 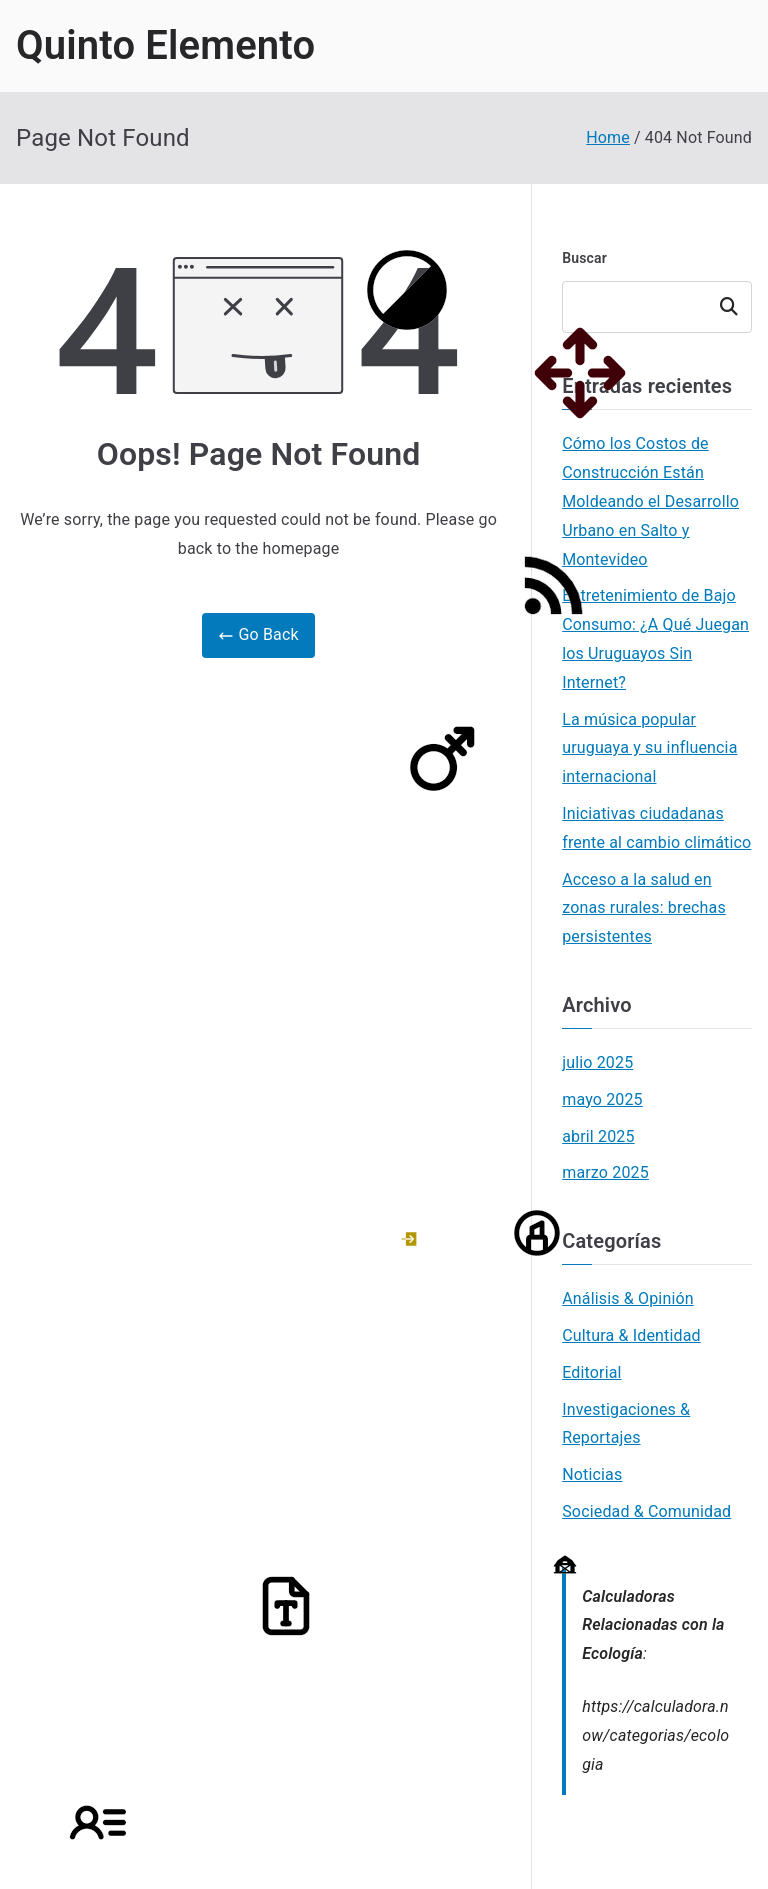 What do you see at coordinates (537, 1233) in the screenshot?
I see `activate highlighter tool` at bounding box center [537, 1233].